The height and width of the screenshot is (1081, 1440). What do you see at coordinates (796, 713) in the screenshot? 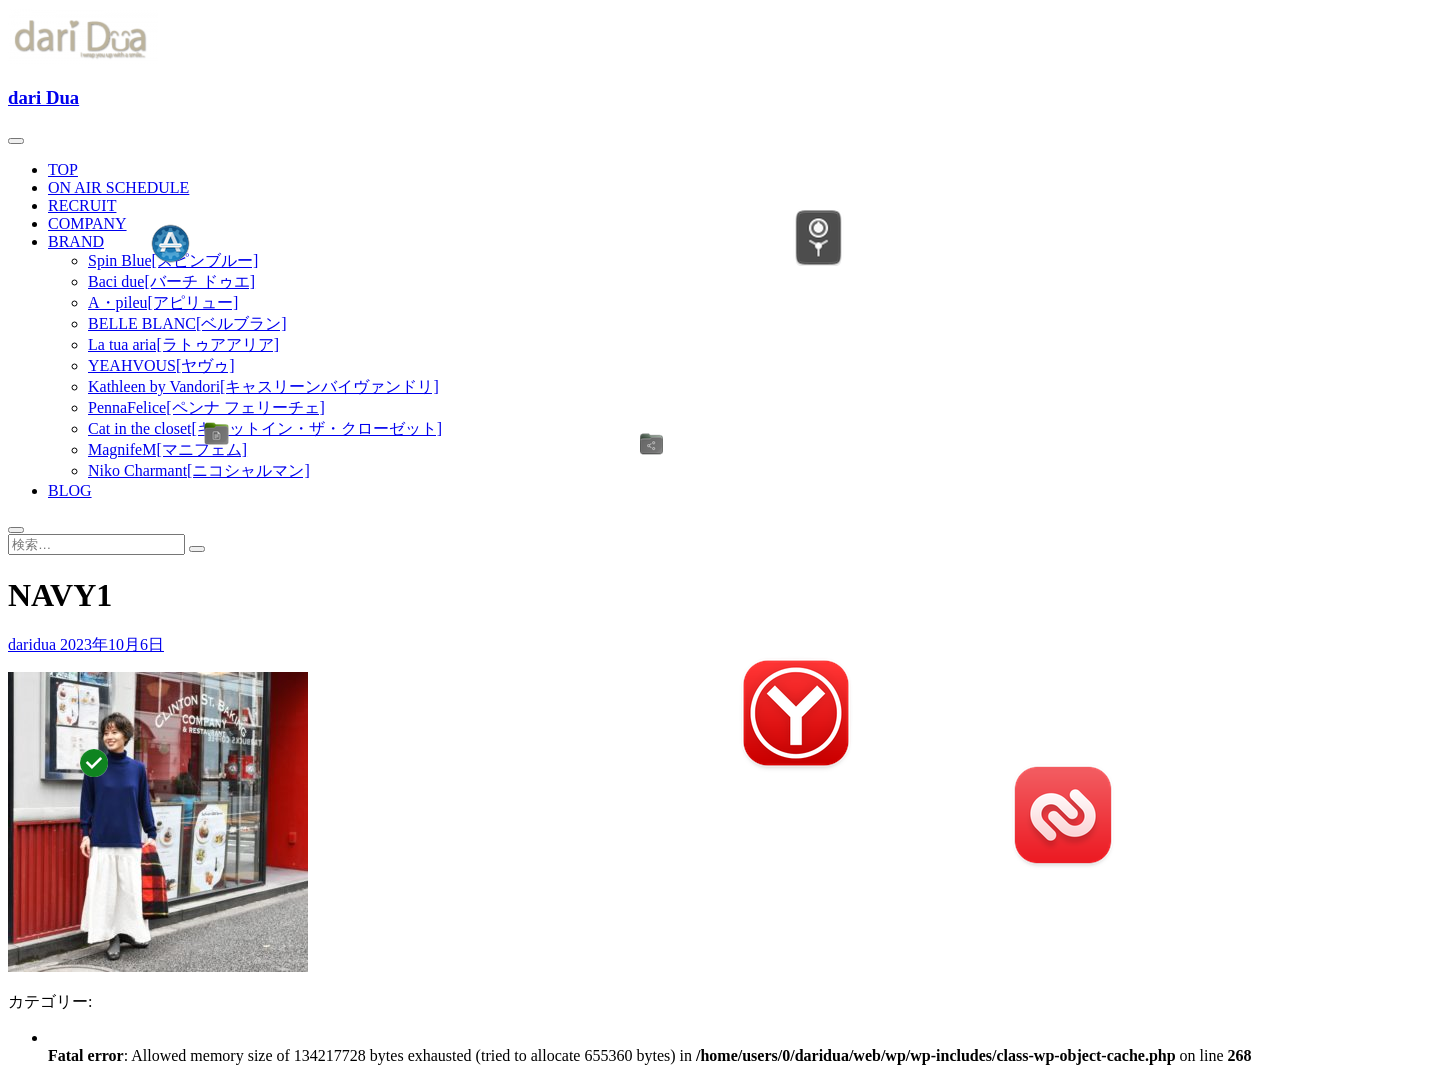
I see `open the Yandex app` at bounding box center [796, 713].